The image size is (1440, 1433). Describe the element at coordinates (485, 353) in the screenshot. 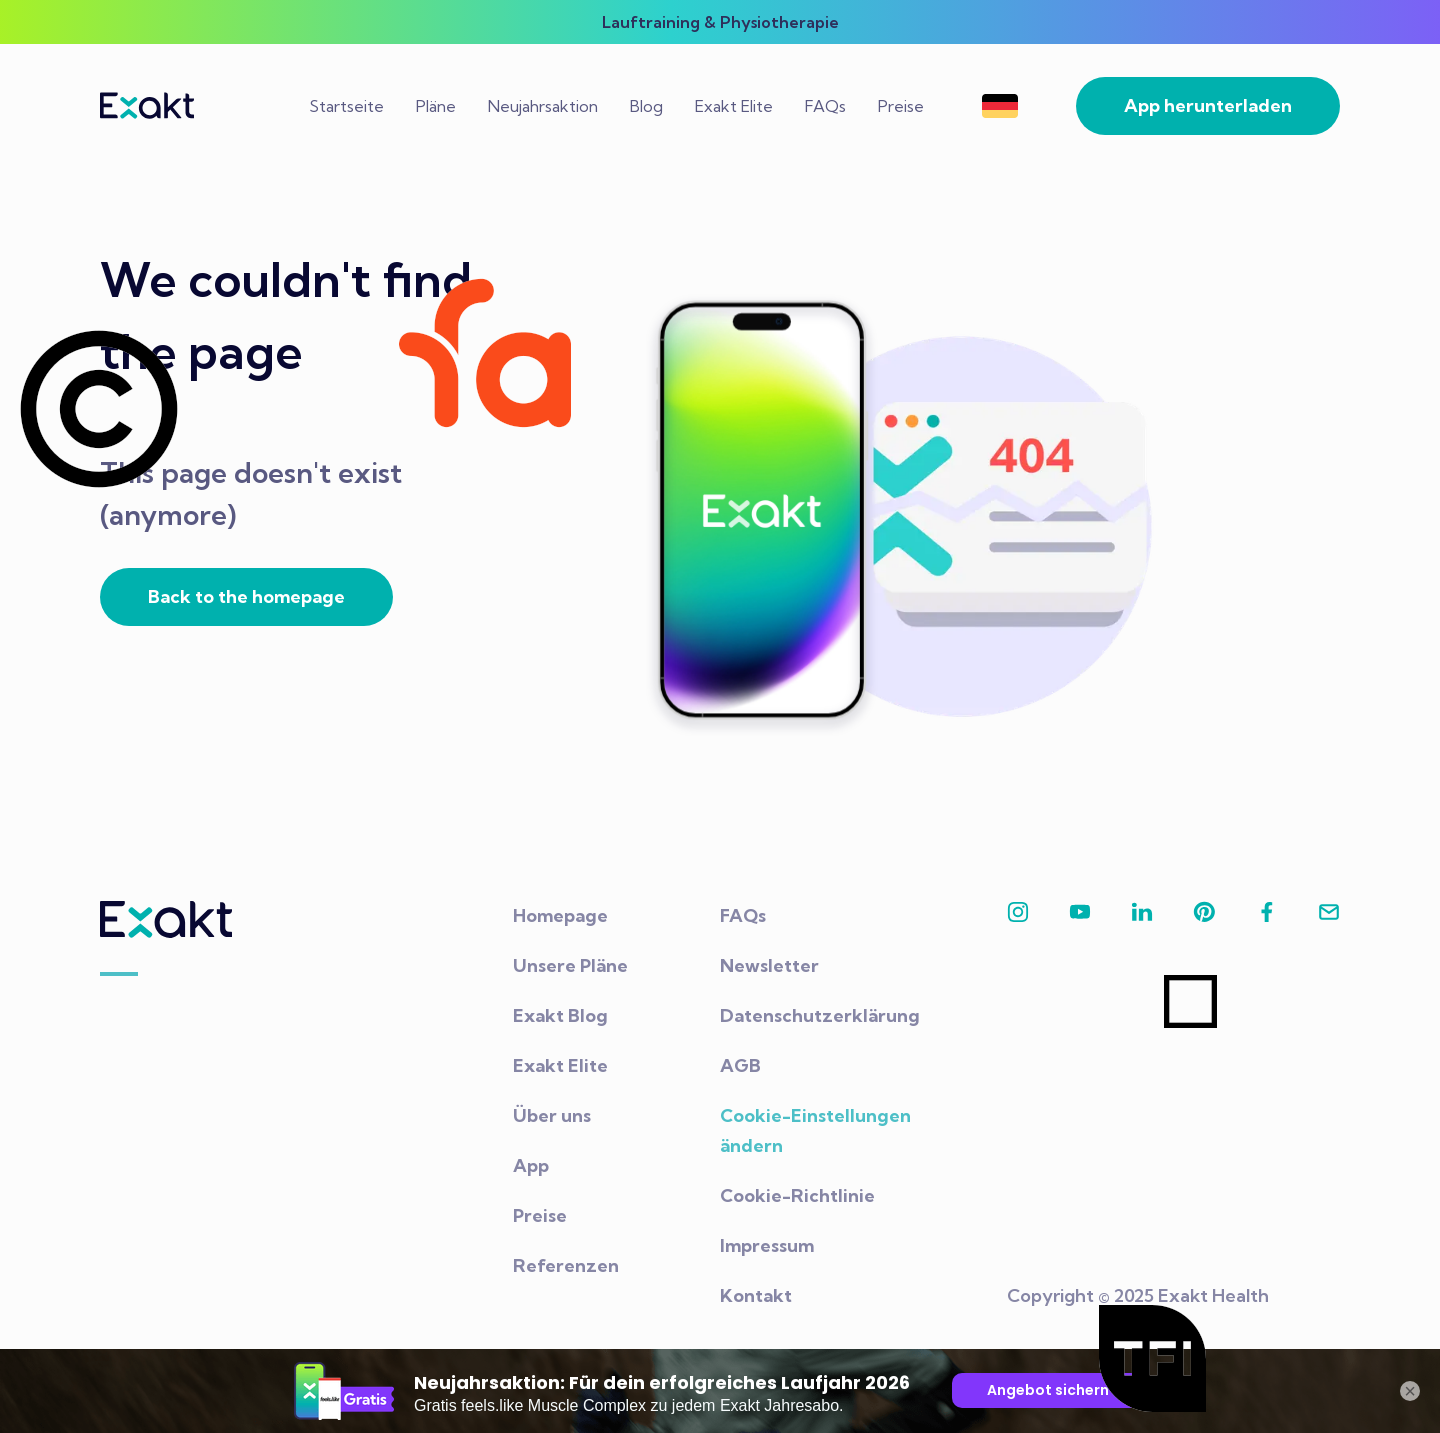

I see `open Favro project management app` at that location.